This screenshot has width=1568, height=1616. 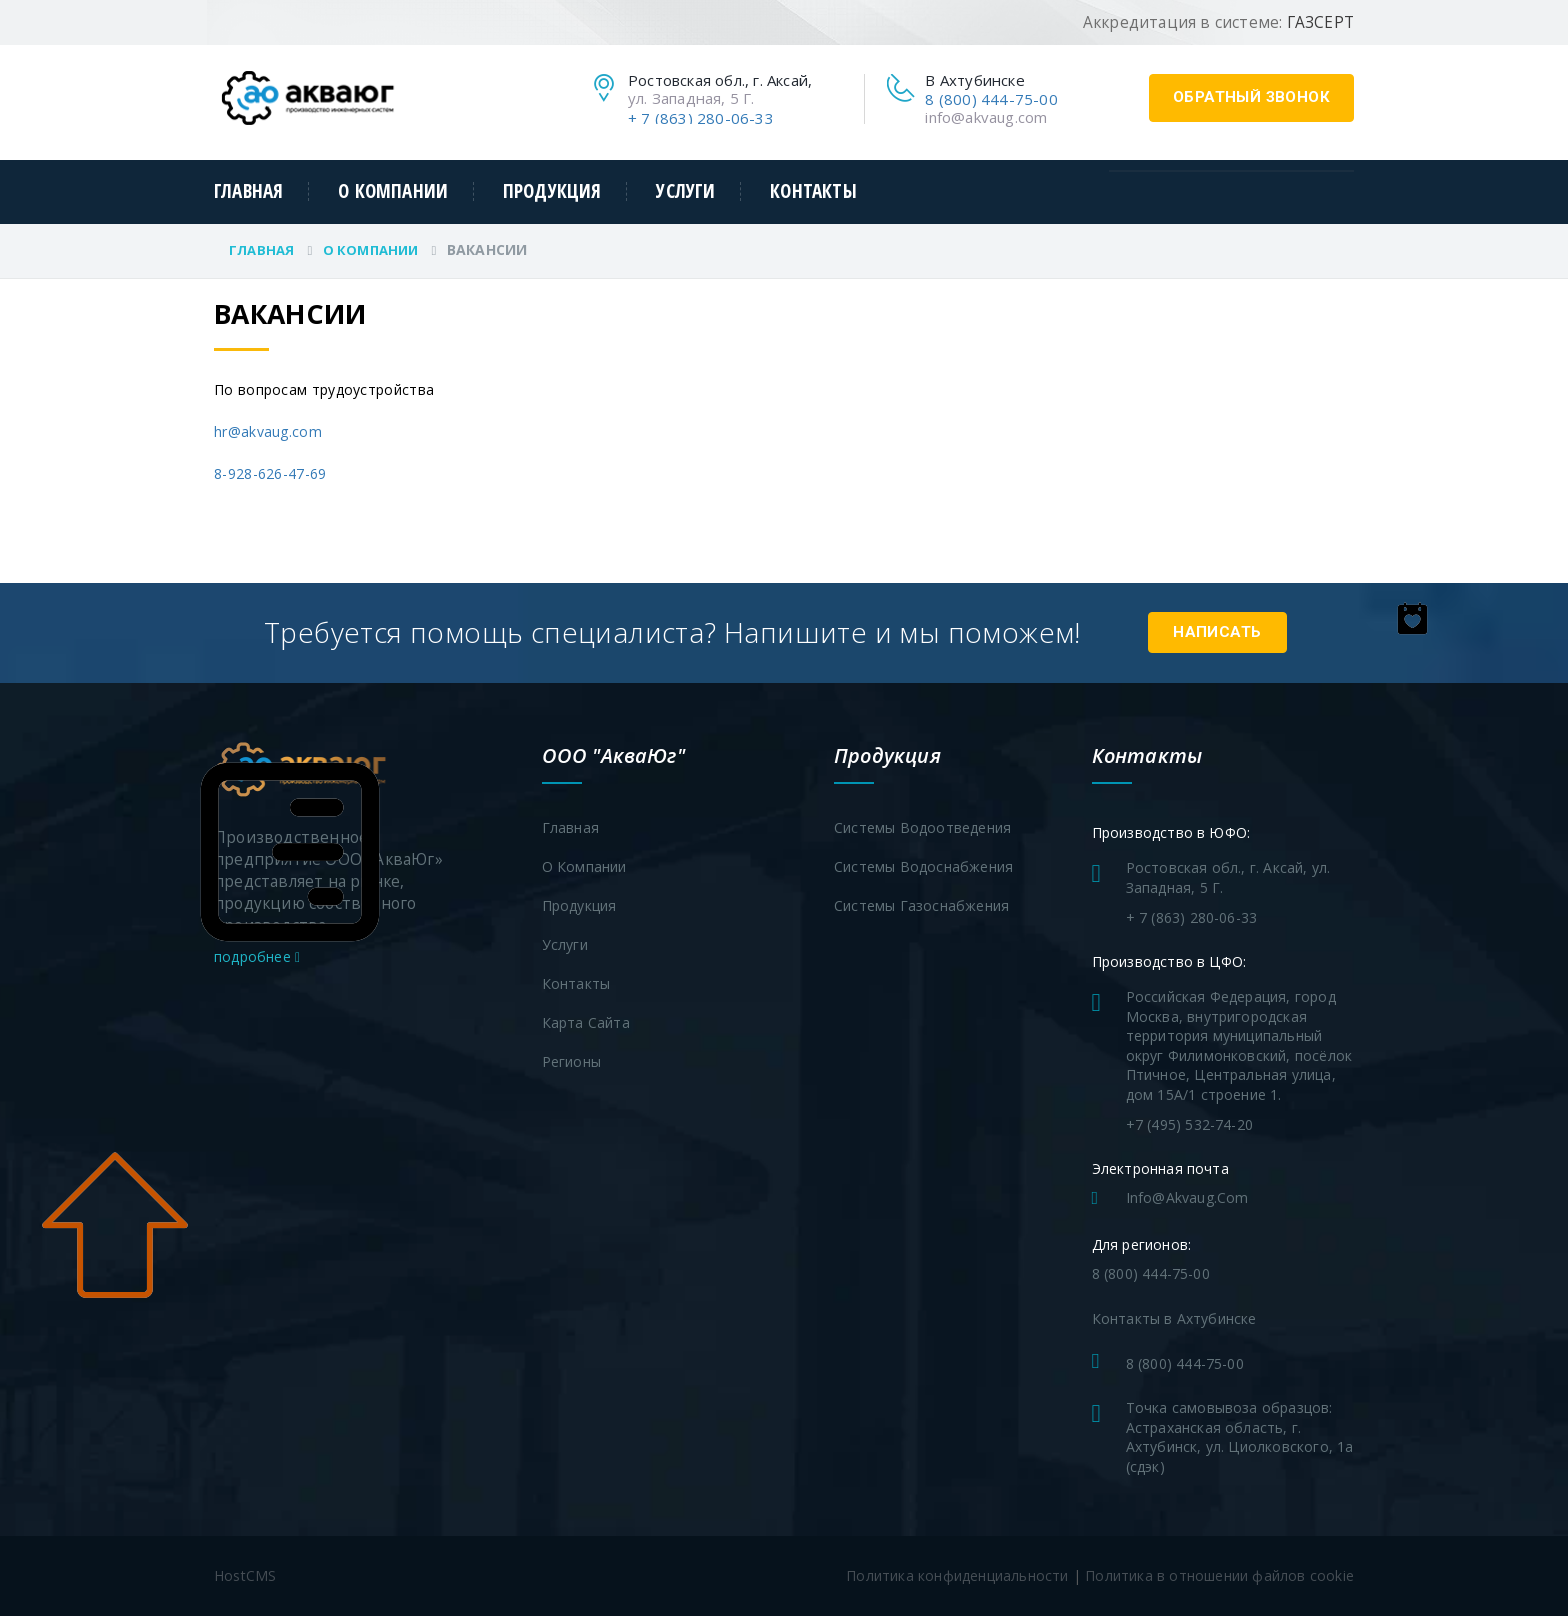 I want to click on align content to the right with full height stretch, so click(x=290, y=852).